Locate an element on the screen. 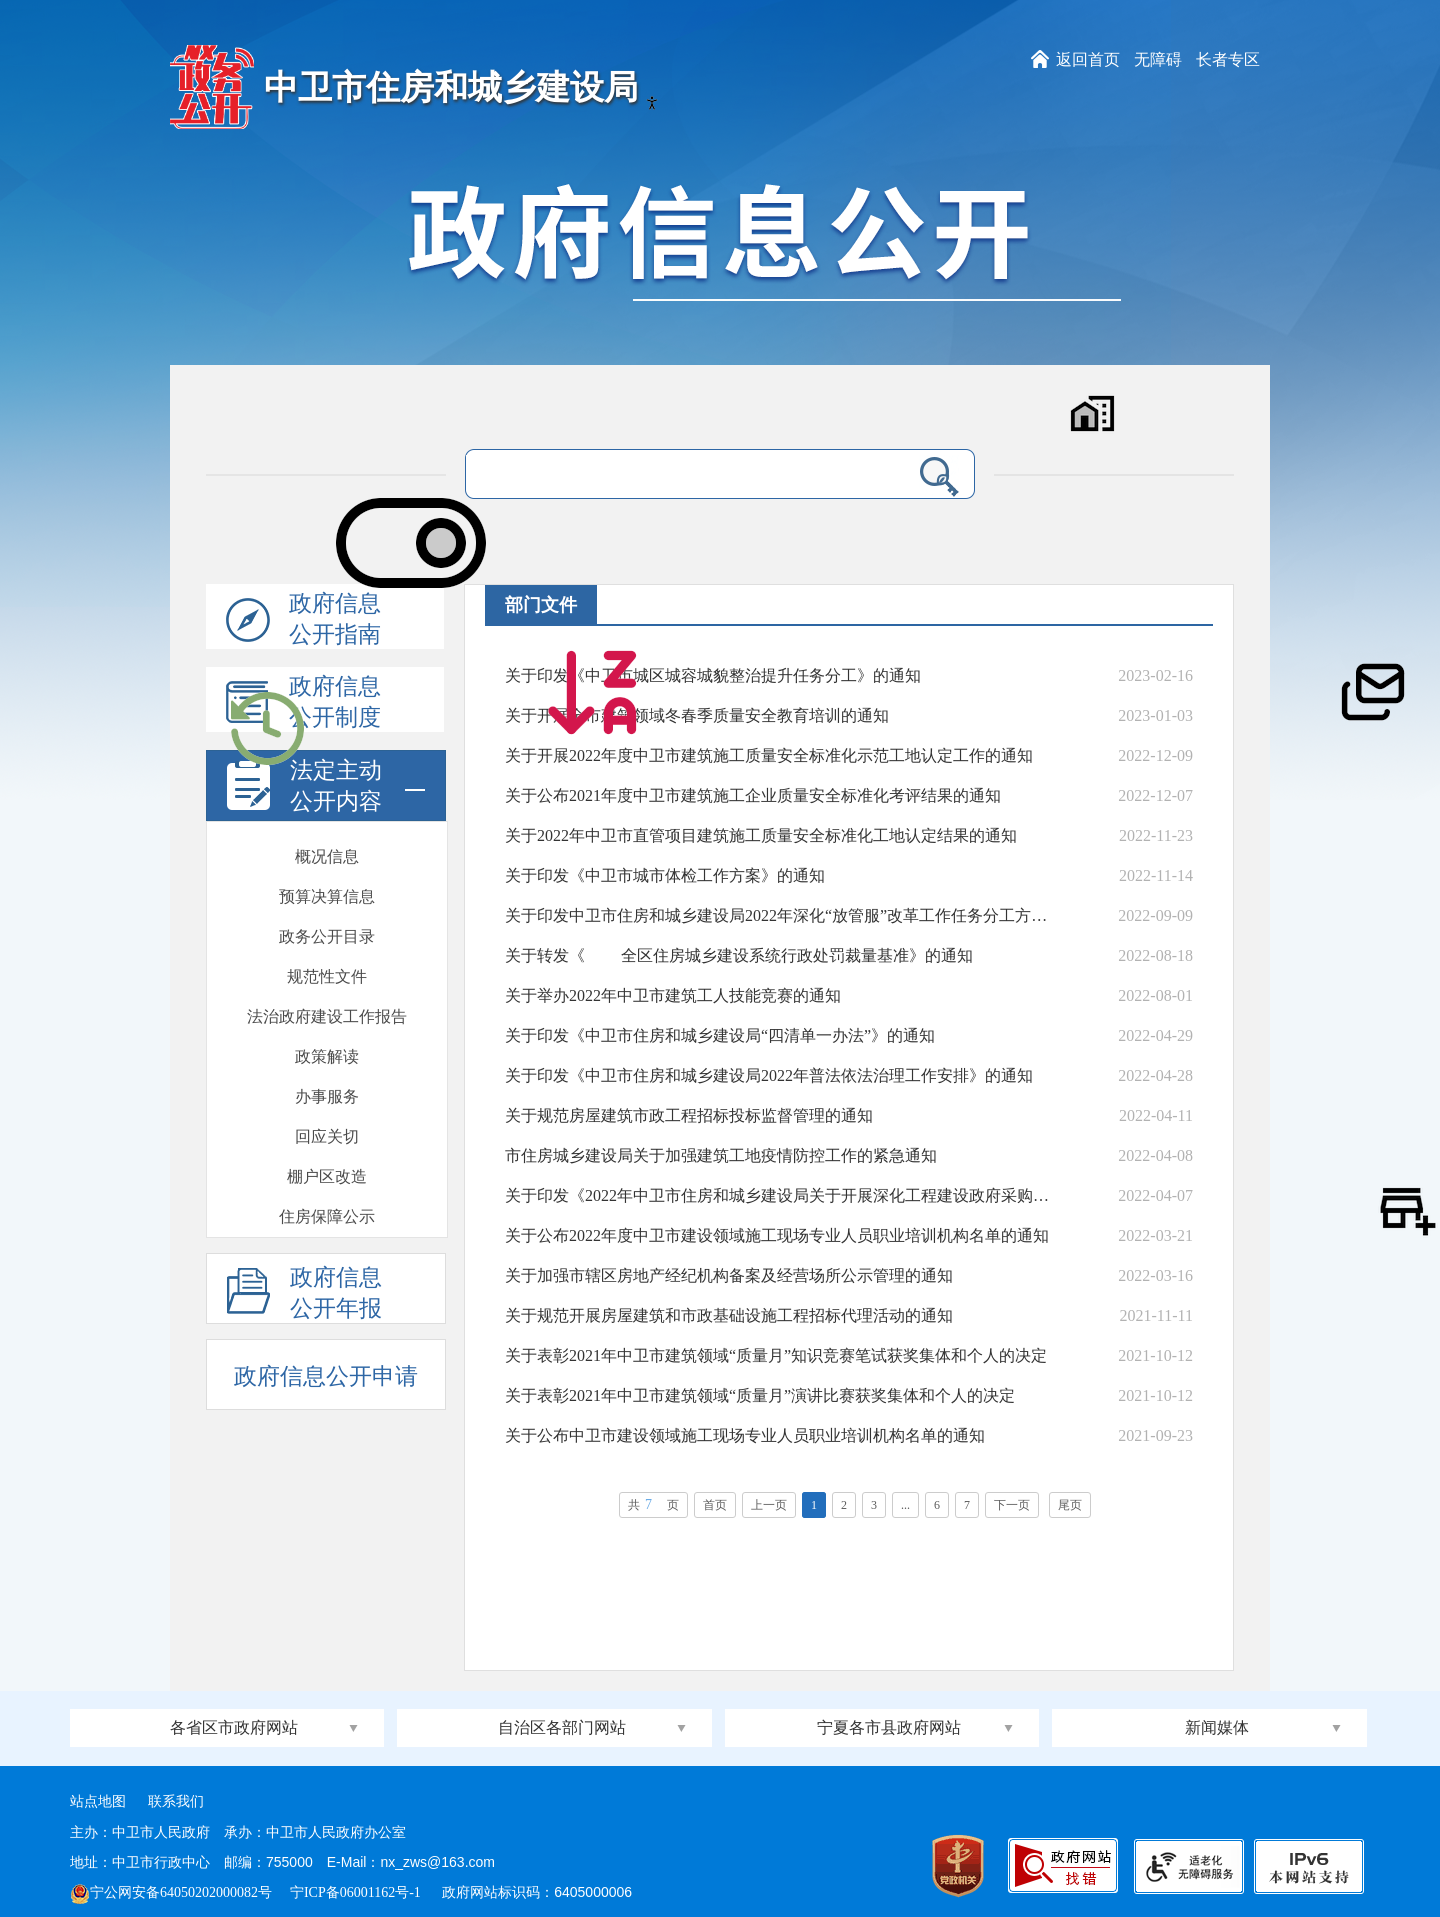 Image resolution: width=1440 pixels, height=1917 pixels. view all emails in inbox is located at coordinates (1373, 692).